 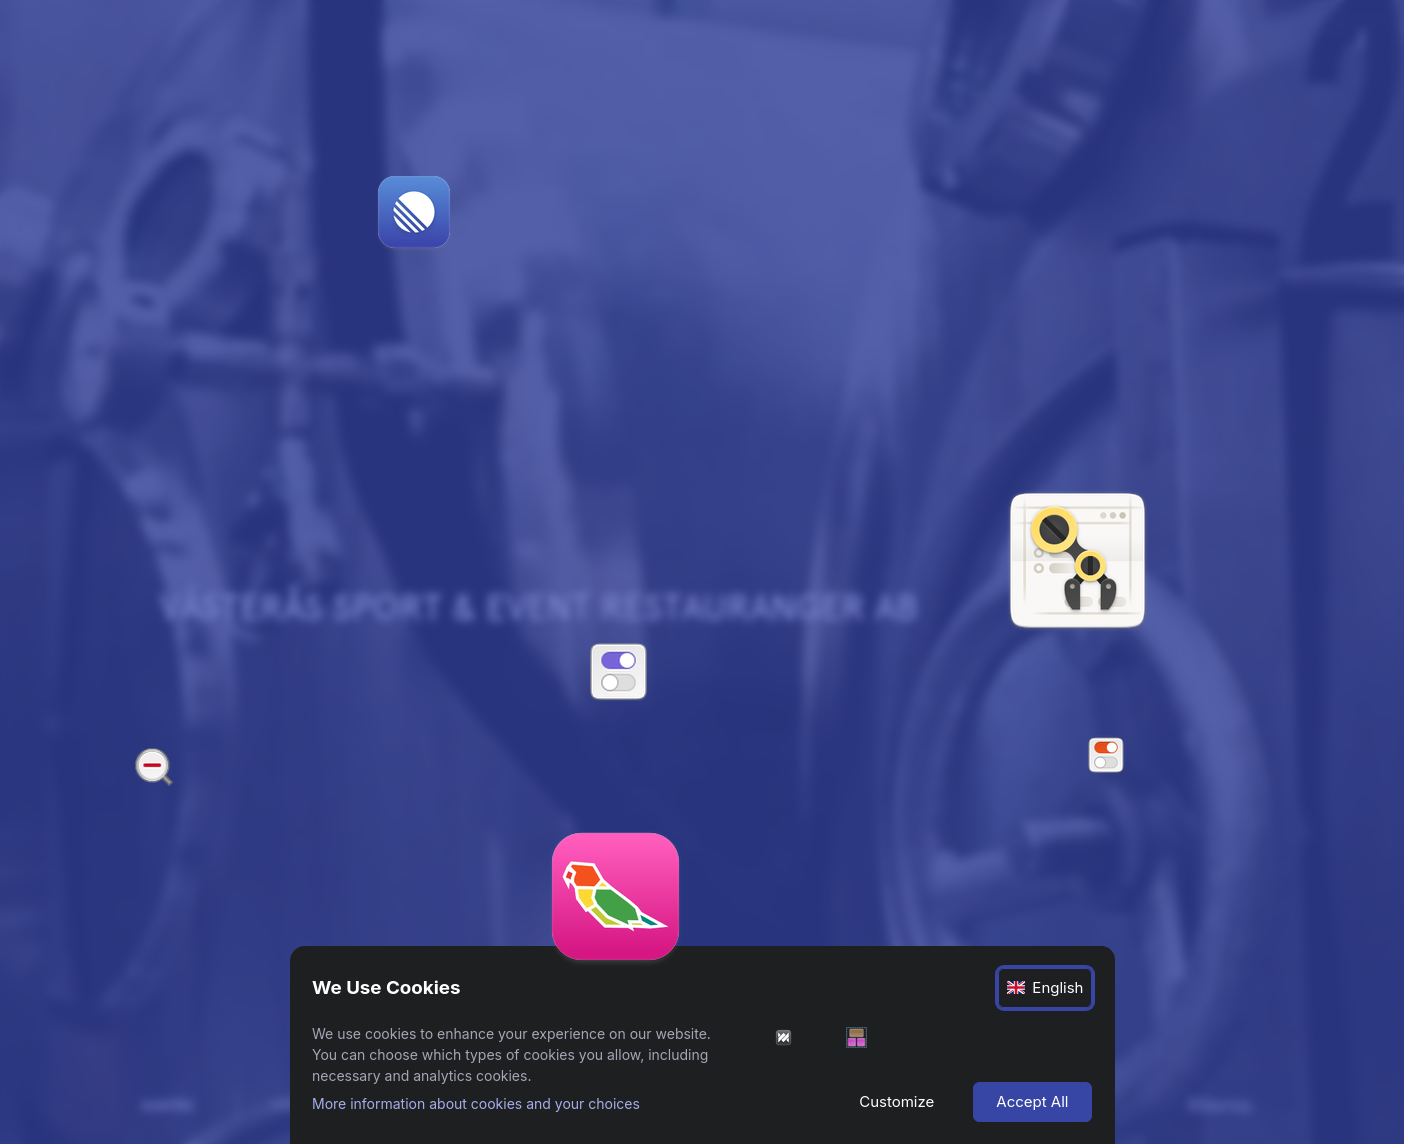 I want to click on select all items in the current view, so click(x=856, y=1037).